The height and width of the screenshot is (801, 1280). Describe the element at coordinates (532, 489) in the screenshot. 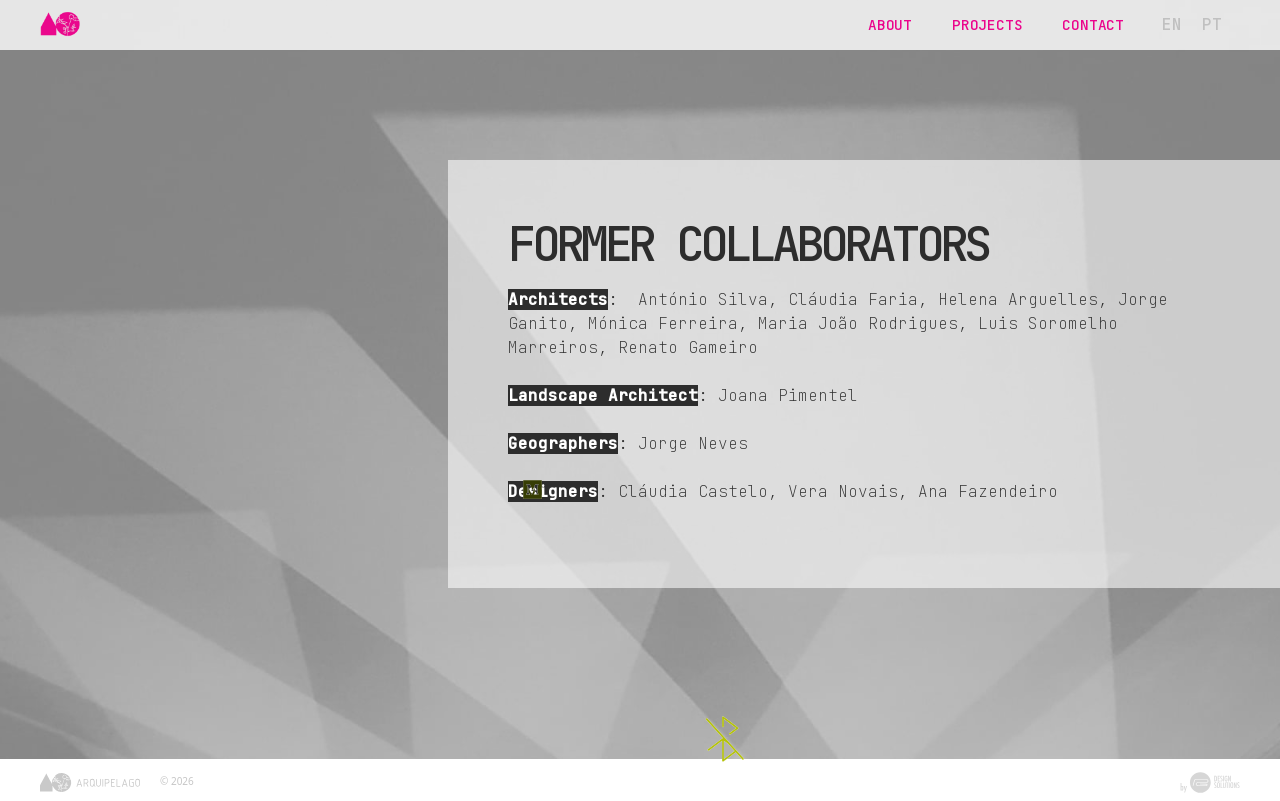

I see `open the Medium app` at that location.